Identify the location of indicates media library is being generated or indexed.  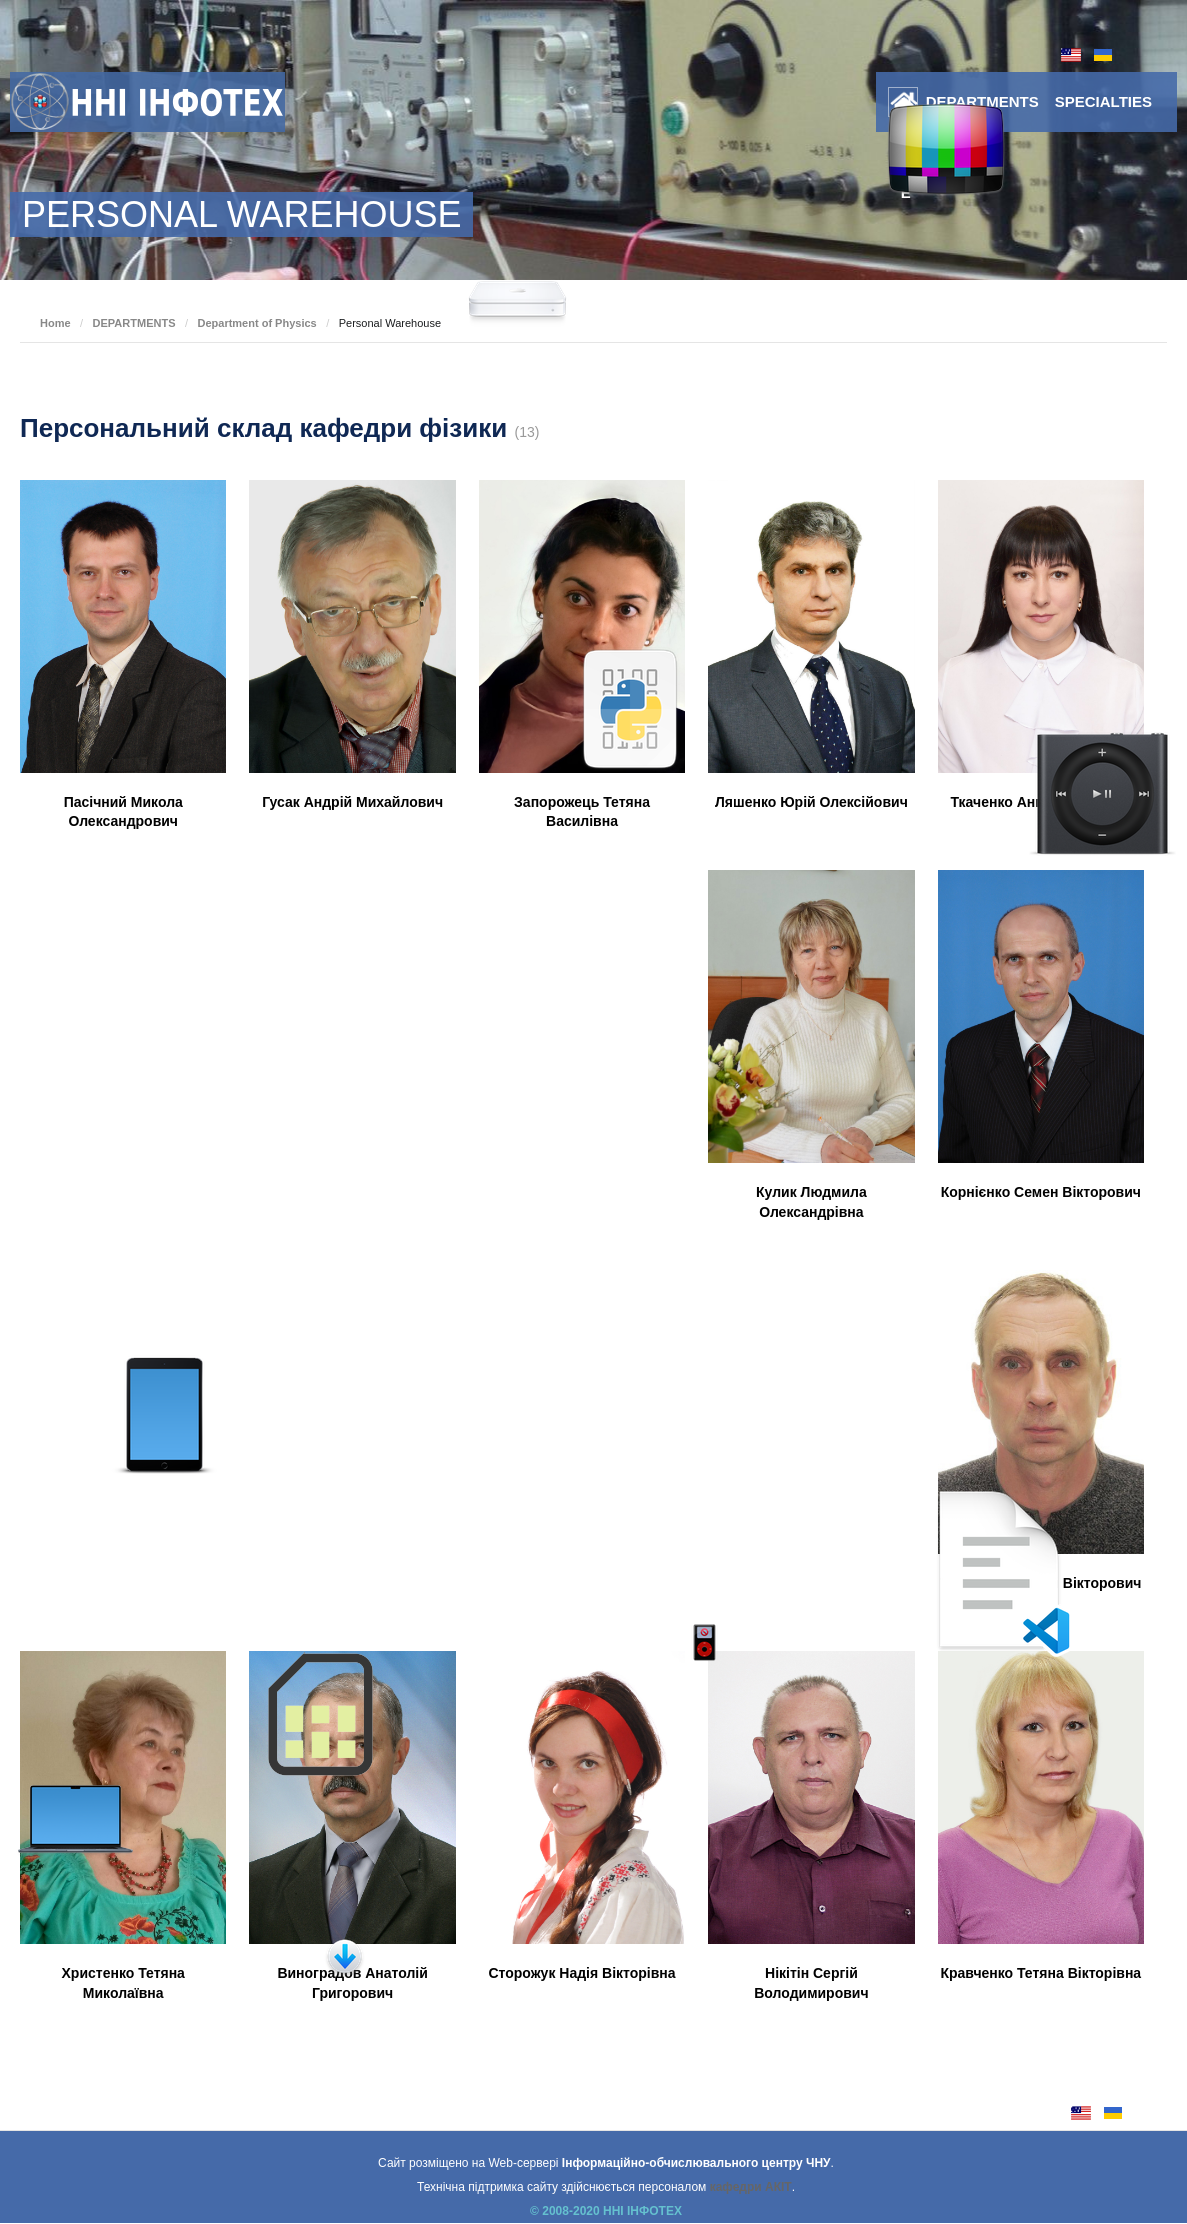
(946, 155).